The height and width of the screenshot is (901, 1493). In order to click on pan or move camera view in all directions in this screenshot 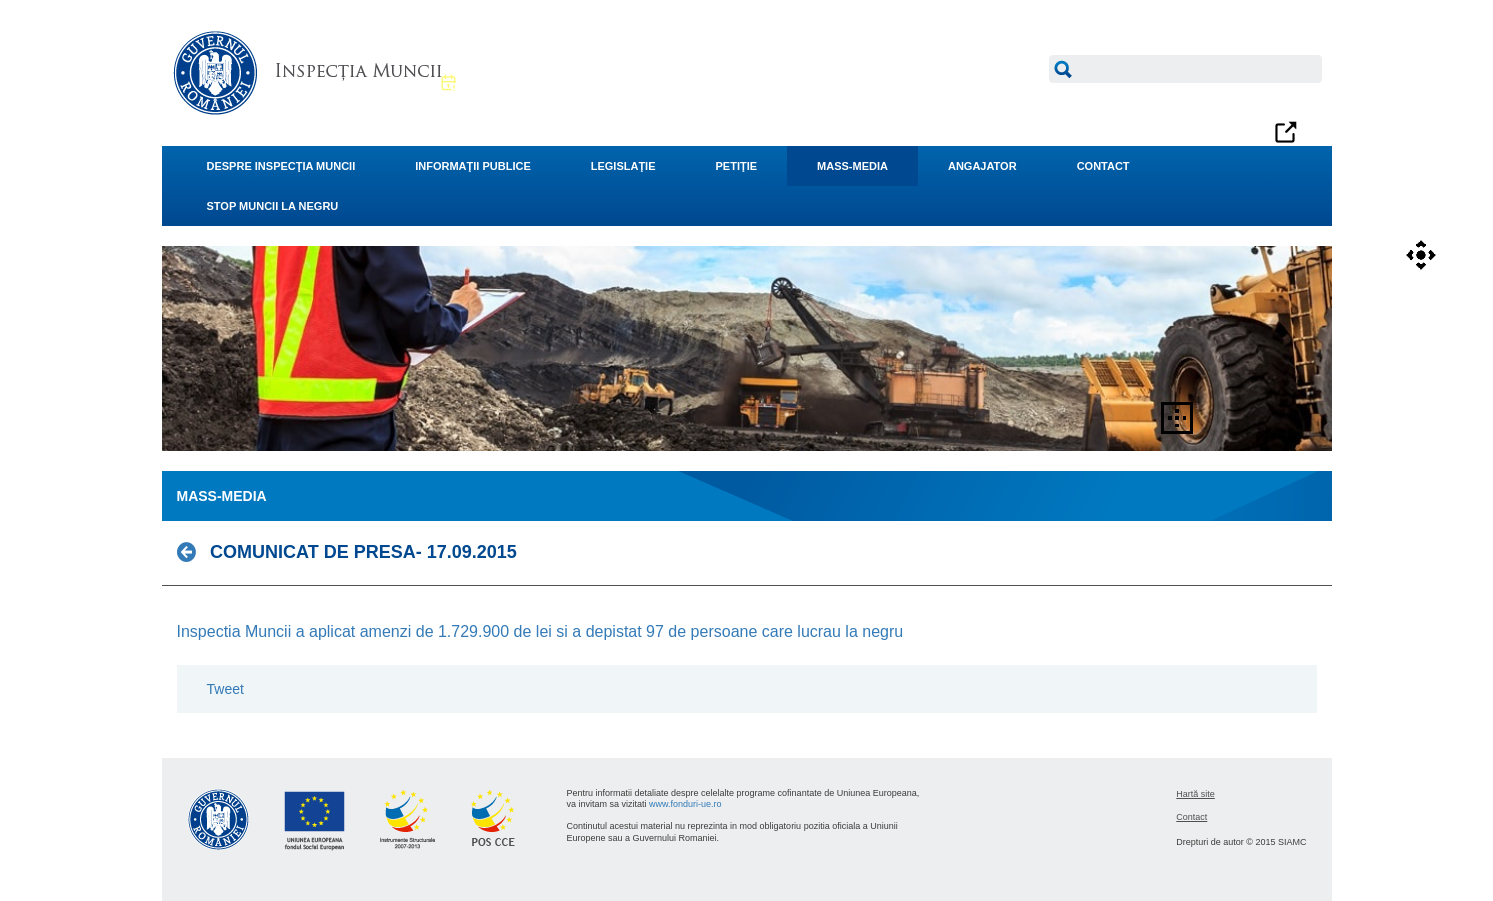, I will do `click(1421, 255)`.